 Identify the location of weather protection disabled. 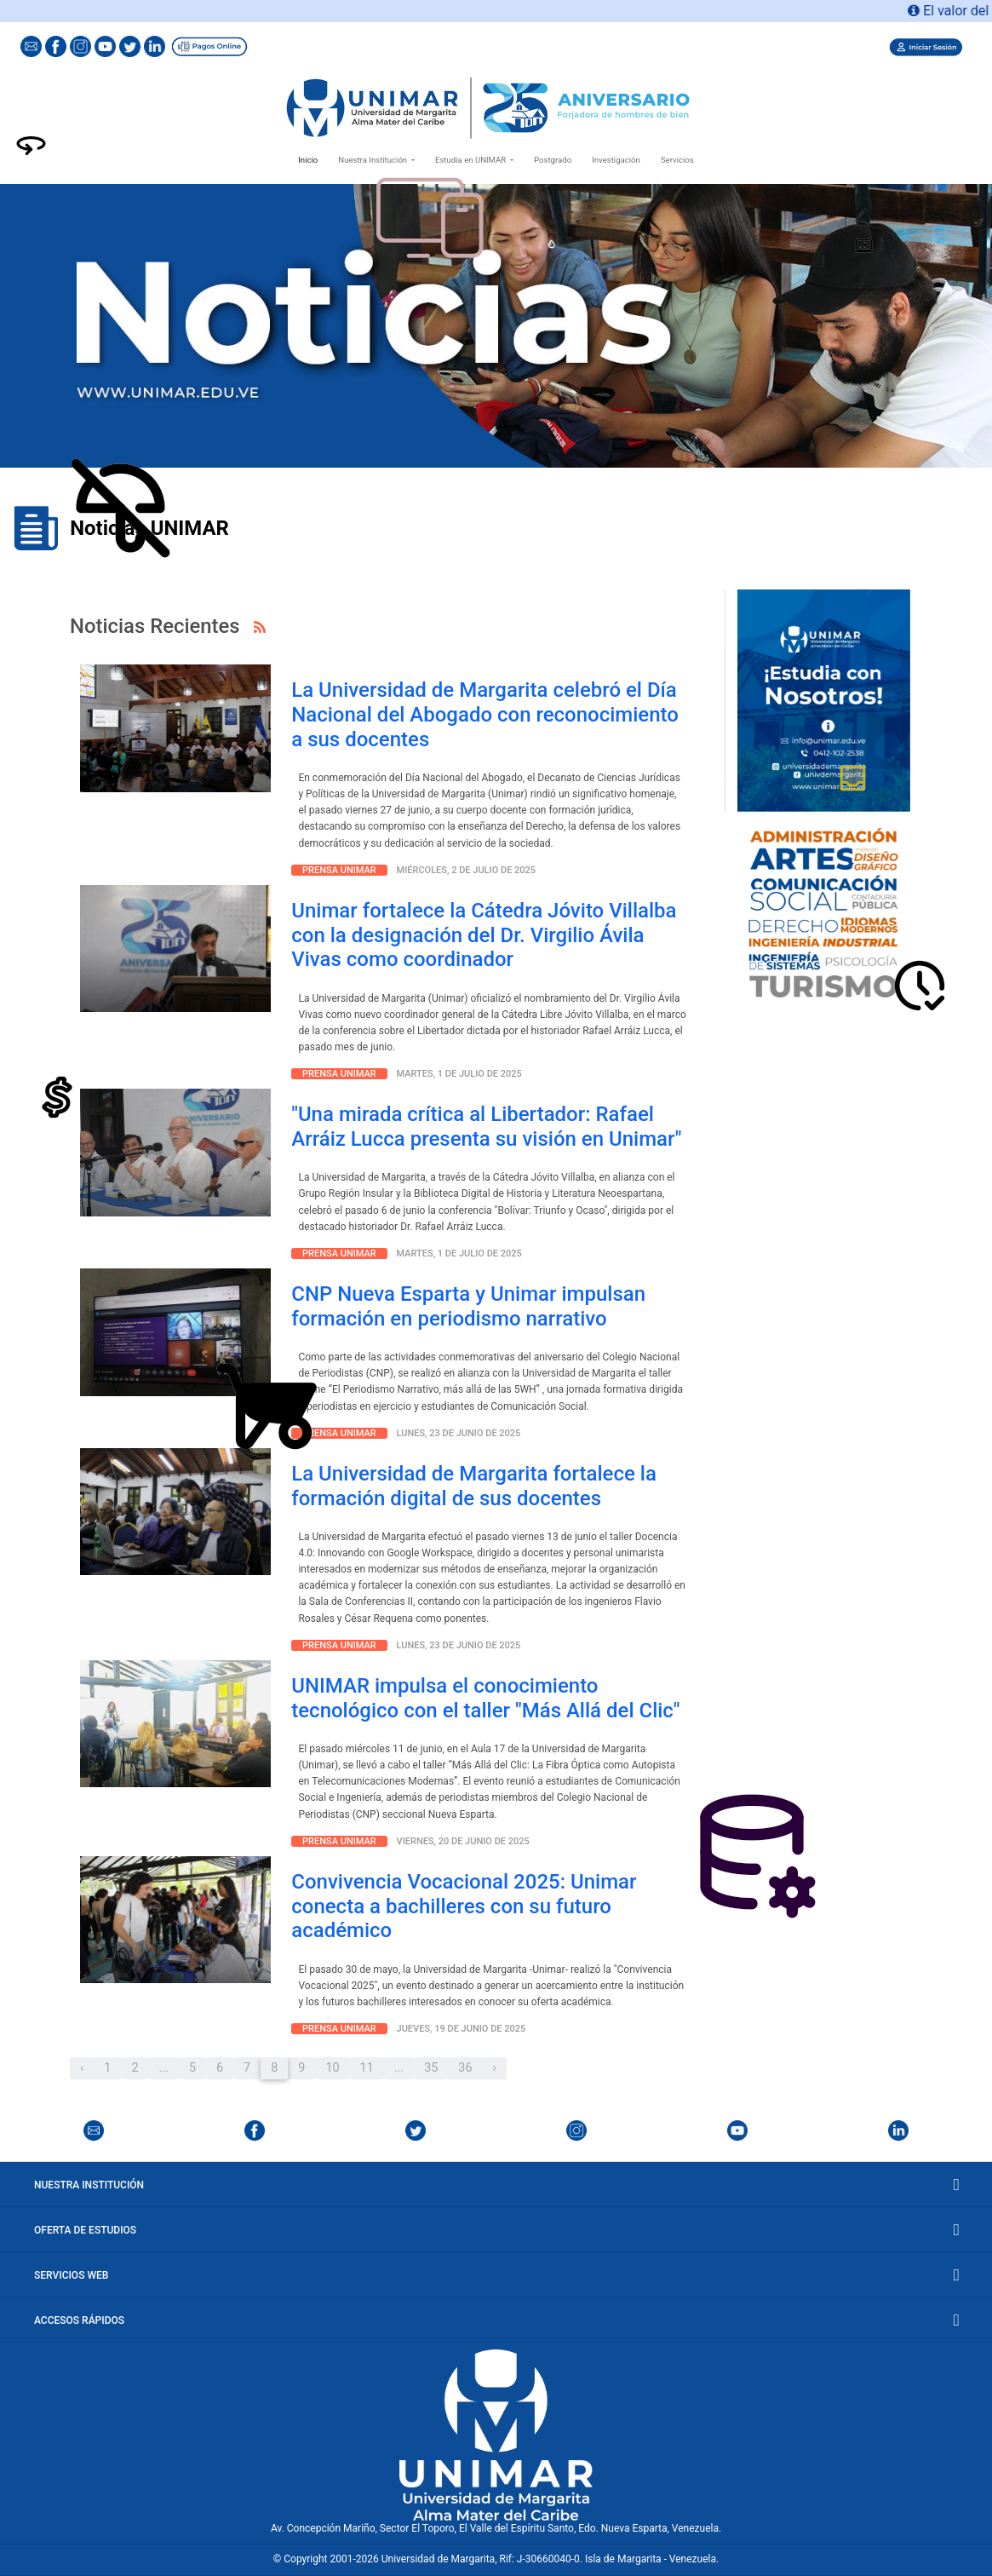
(120, 508).